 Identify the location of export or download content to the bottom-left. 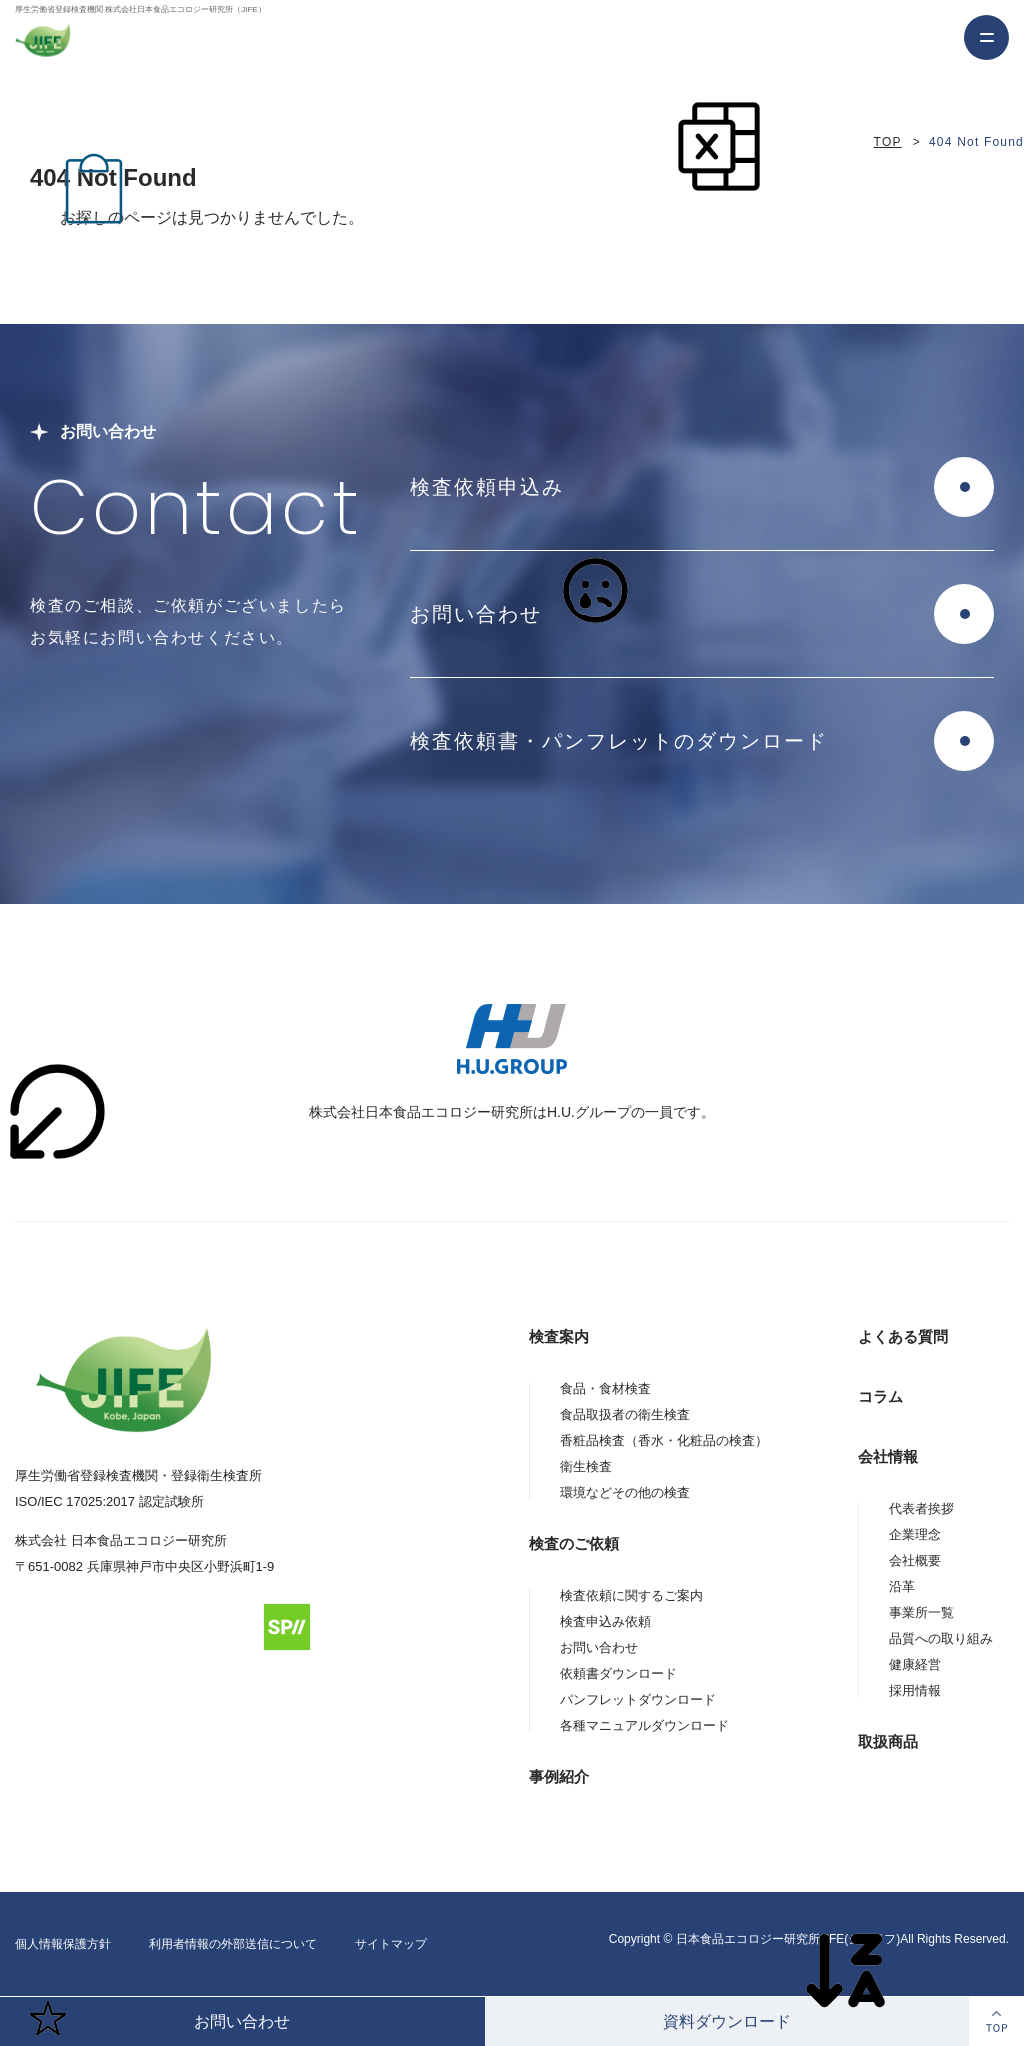
(57, 1111).